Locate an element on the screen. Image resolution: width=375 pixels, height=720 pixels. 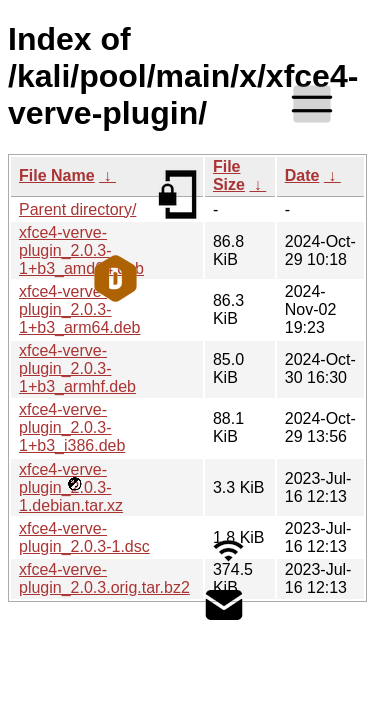
indicates an unstable or inconsistent status is located at coordinates (75, 484).